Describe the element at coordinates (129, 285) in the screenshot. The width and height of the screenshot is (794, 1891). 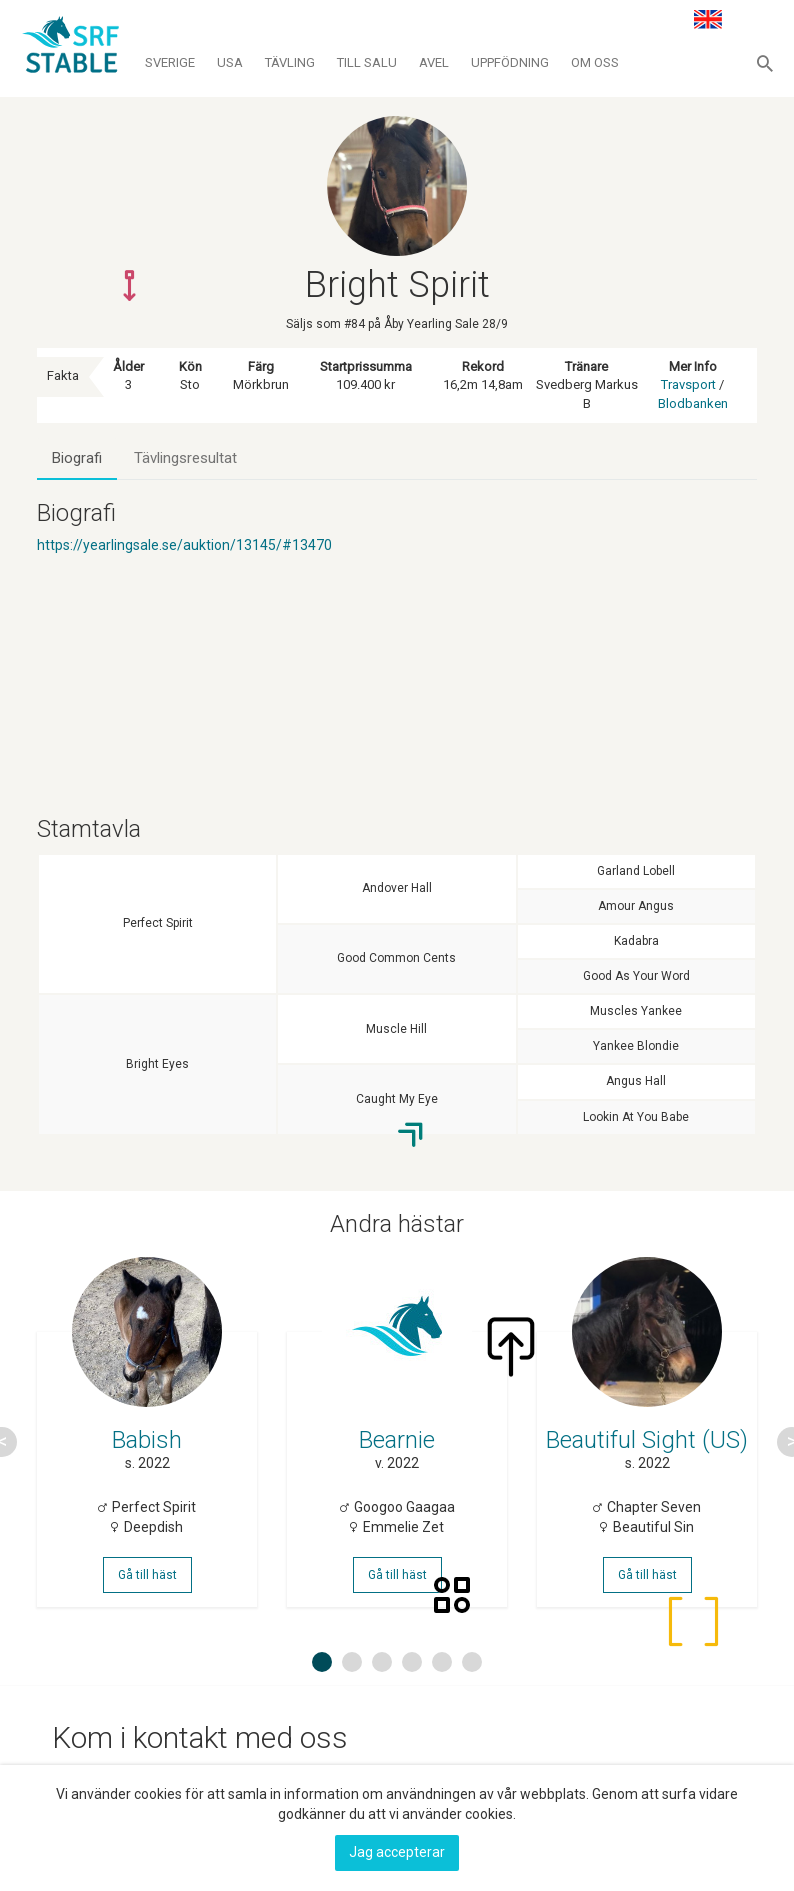
I see `move item down in a list or queue` at that location.